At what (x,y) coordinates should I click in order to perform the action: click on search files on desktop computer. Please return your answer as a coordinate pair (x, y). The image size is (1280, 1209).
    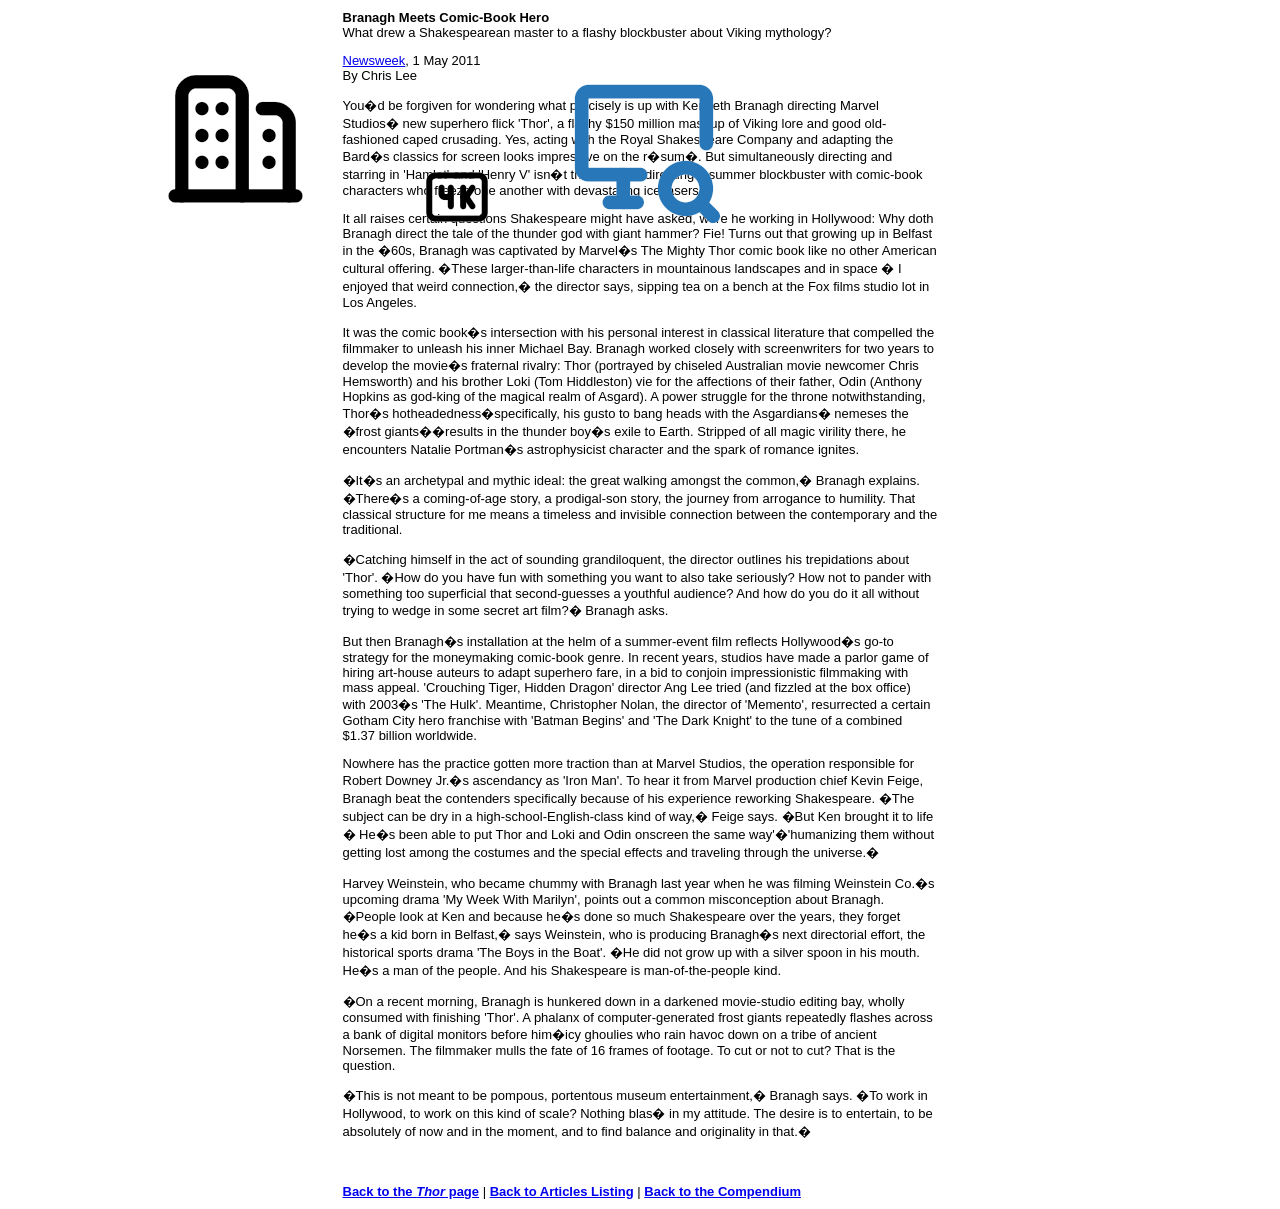
    Looking at the image, I should click on (644, 147).